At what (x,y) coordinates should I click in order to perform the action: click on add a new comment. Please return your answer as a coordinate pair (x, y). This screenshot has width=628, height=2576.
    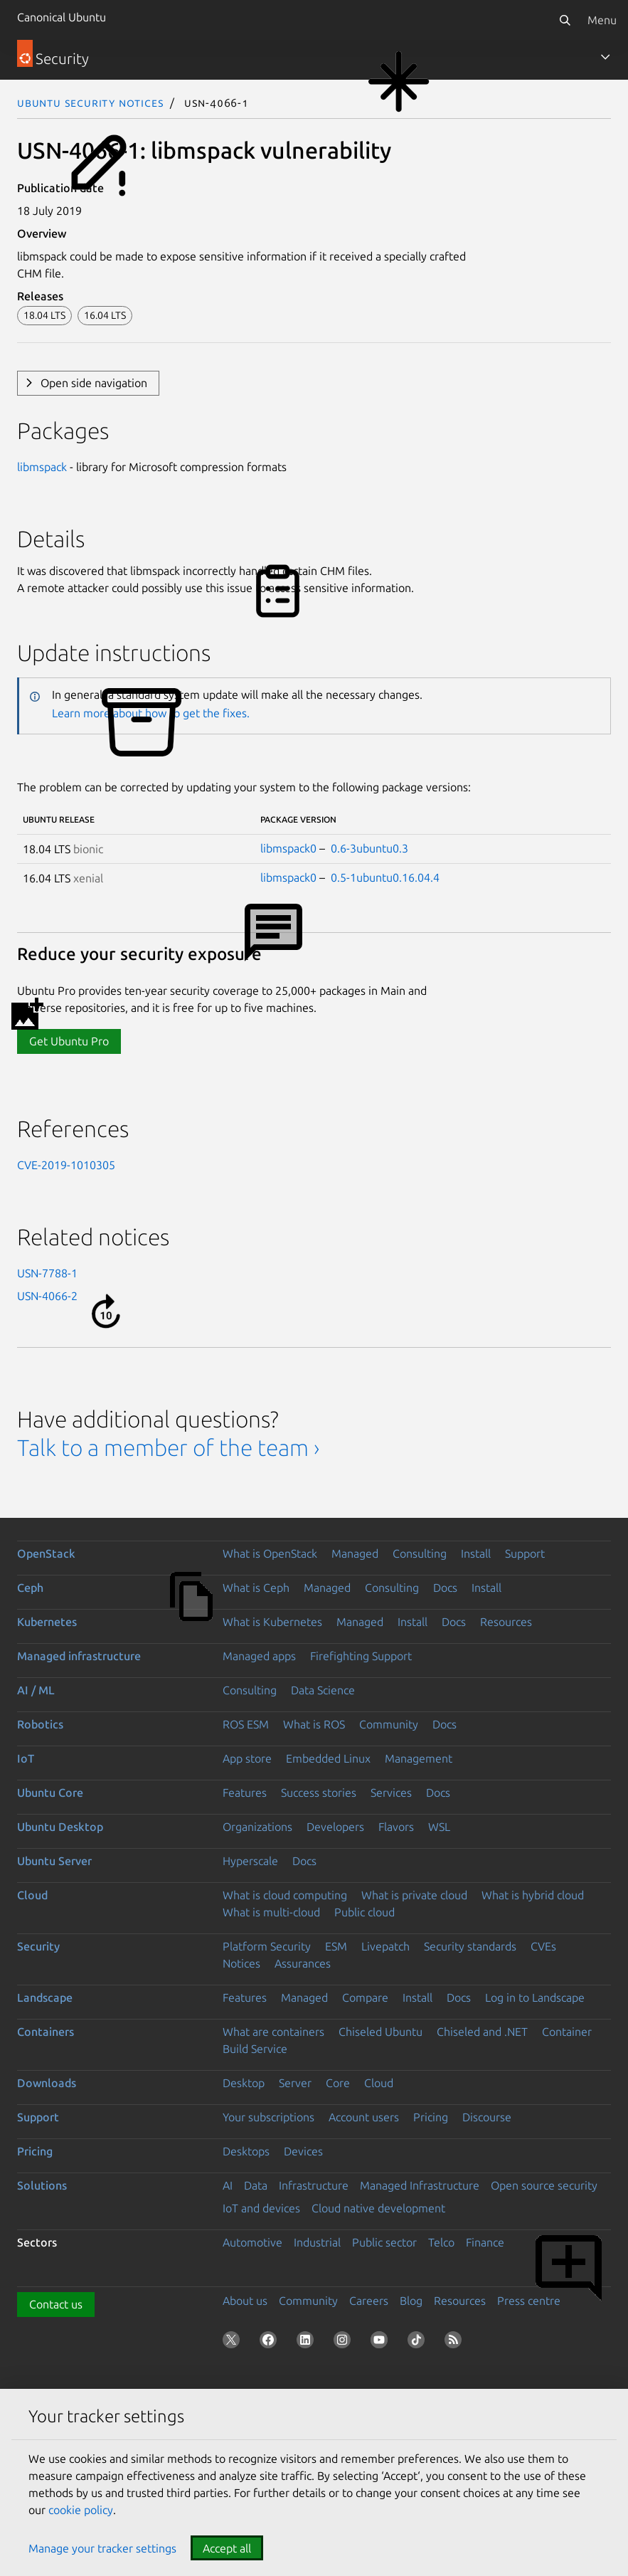
    Looking at the image, I should click on (568, 2268).